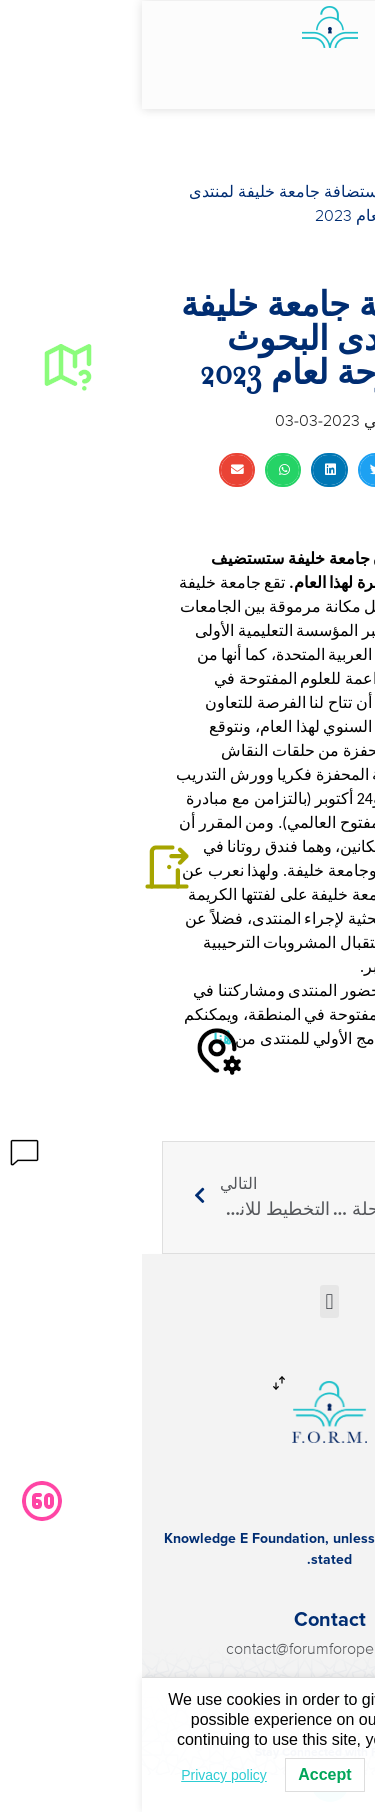 Image resolution: width=375 pixels, height=1812 pixels. I want to click on indicates mobile data connection status, so click(279, 1383).